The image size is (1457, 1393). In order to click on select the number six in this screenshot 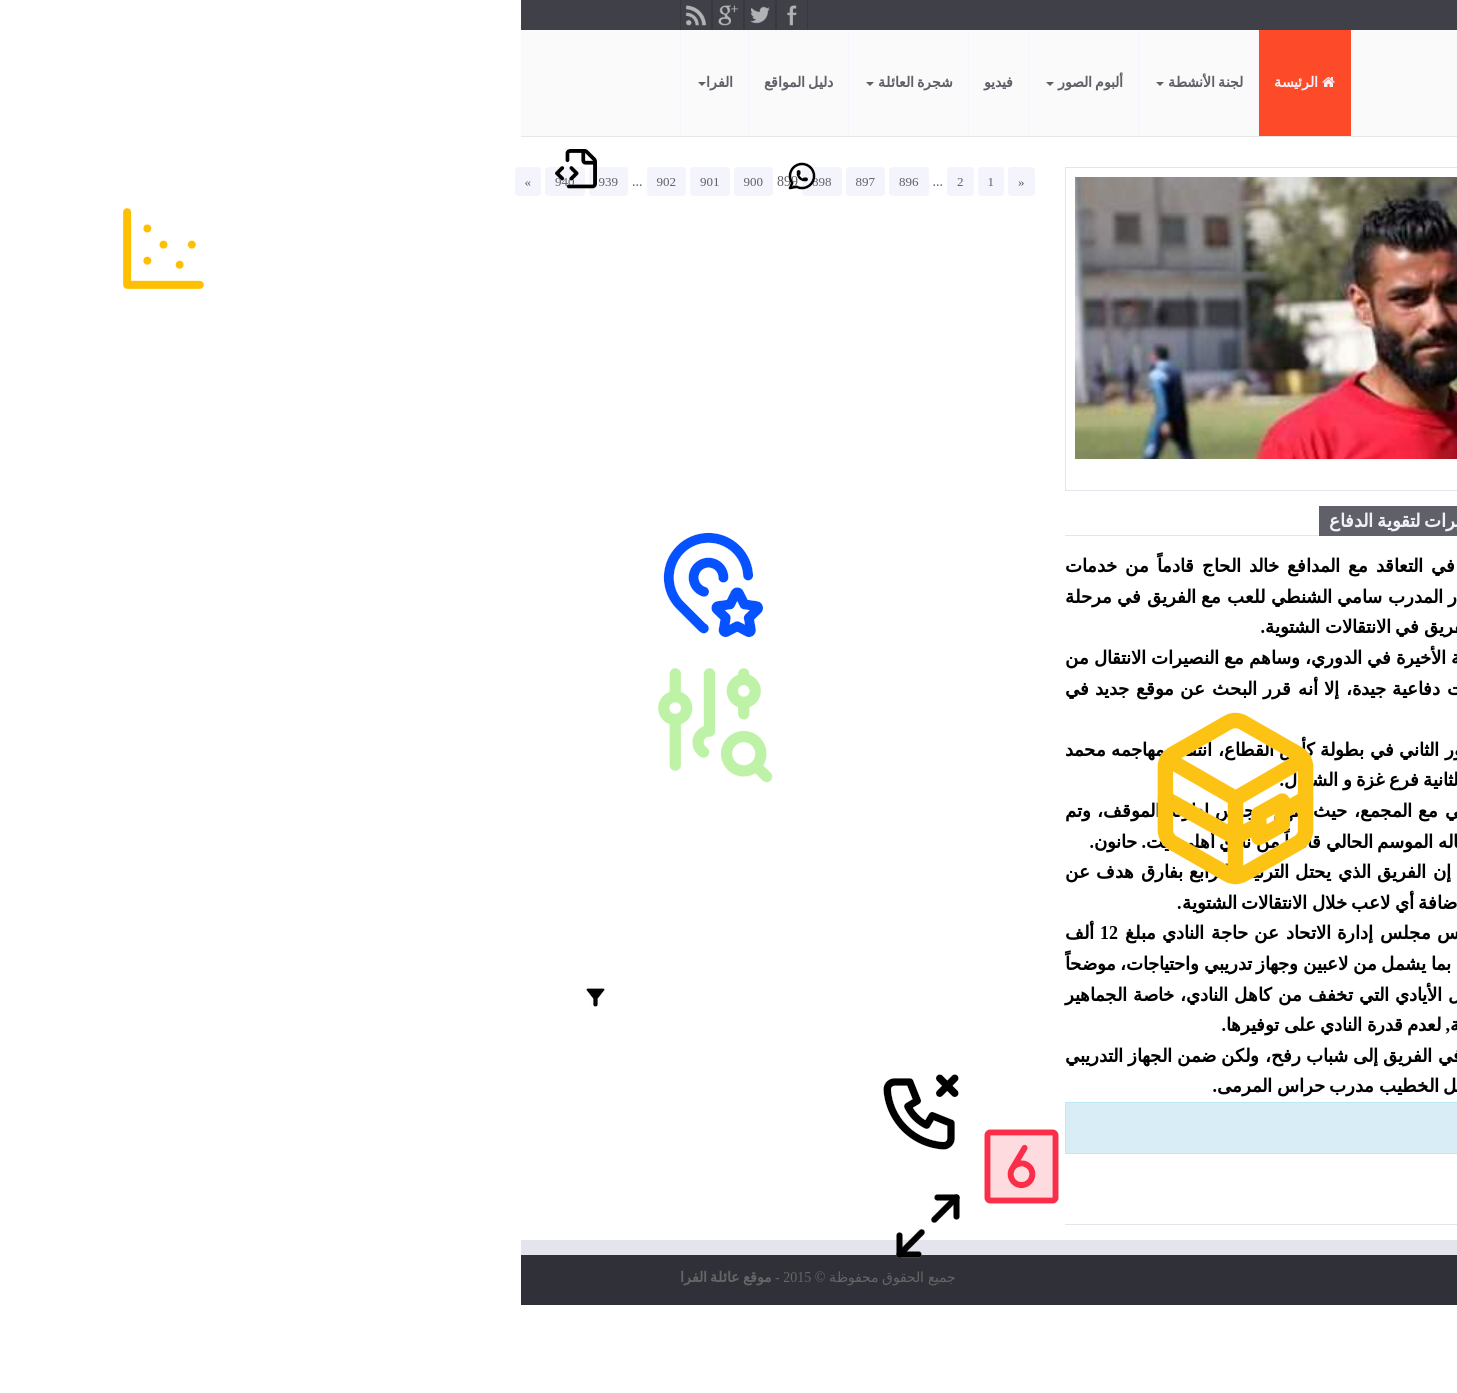, I will do `click(1021, 1166)`.